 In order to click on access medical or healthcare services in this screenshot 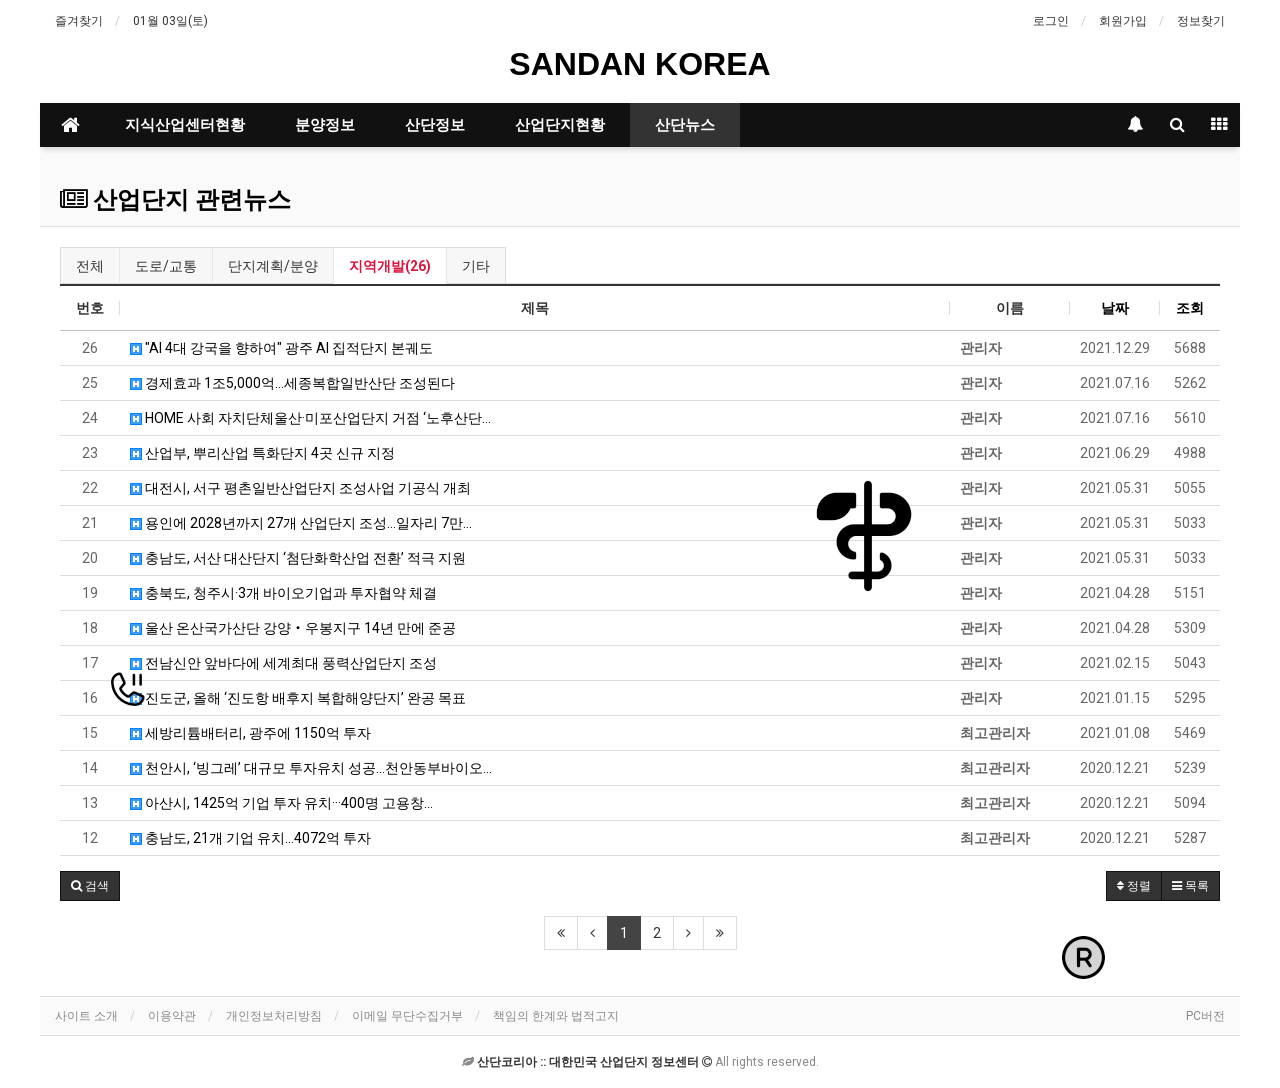, I will do `click(868, 536)`.